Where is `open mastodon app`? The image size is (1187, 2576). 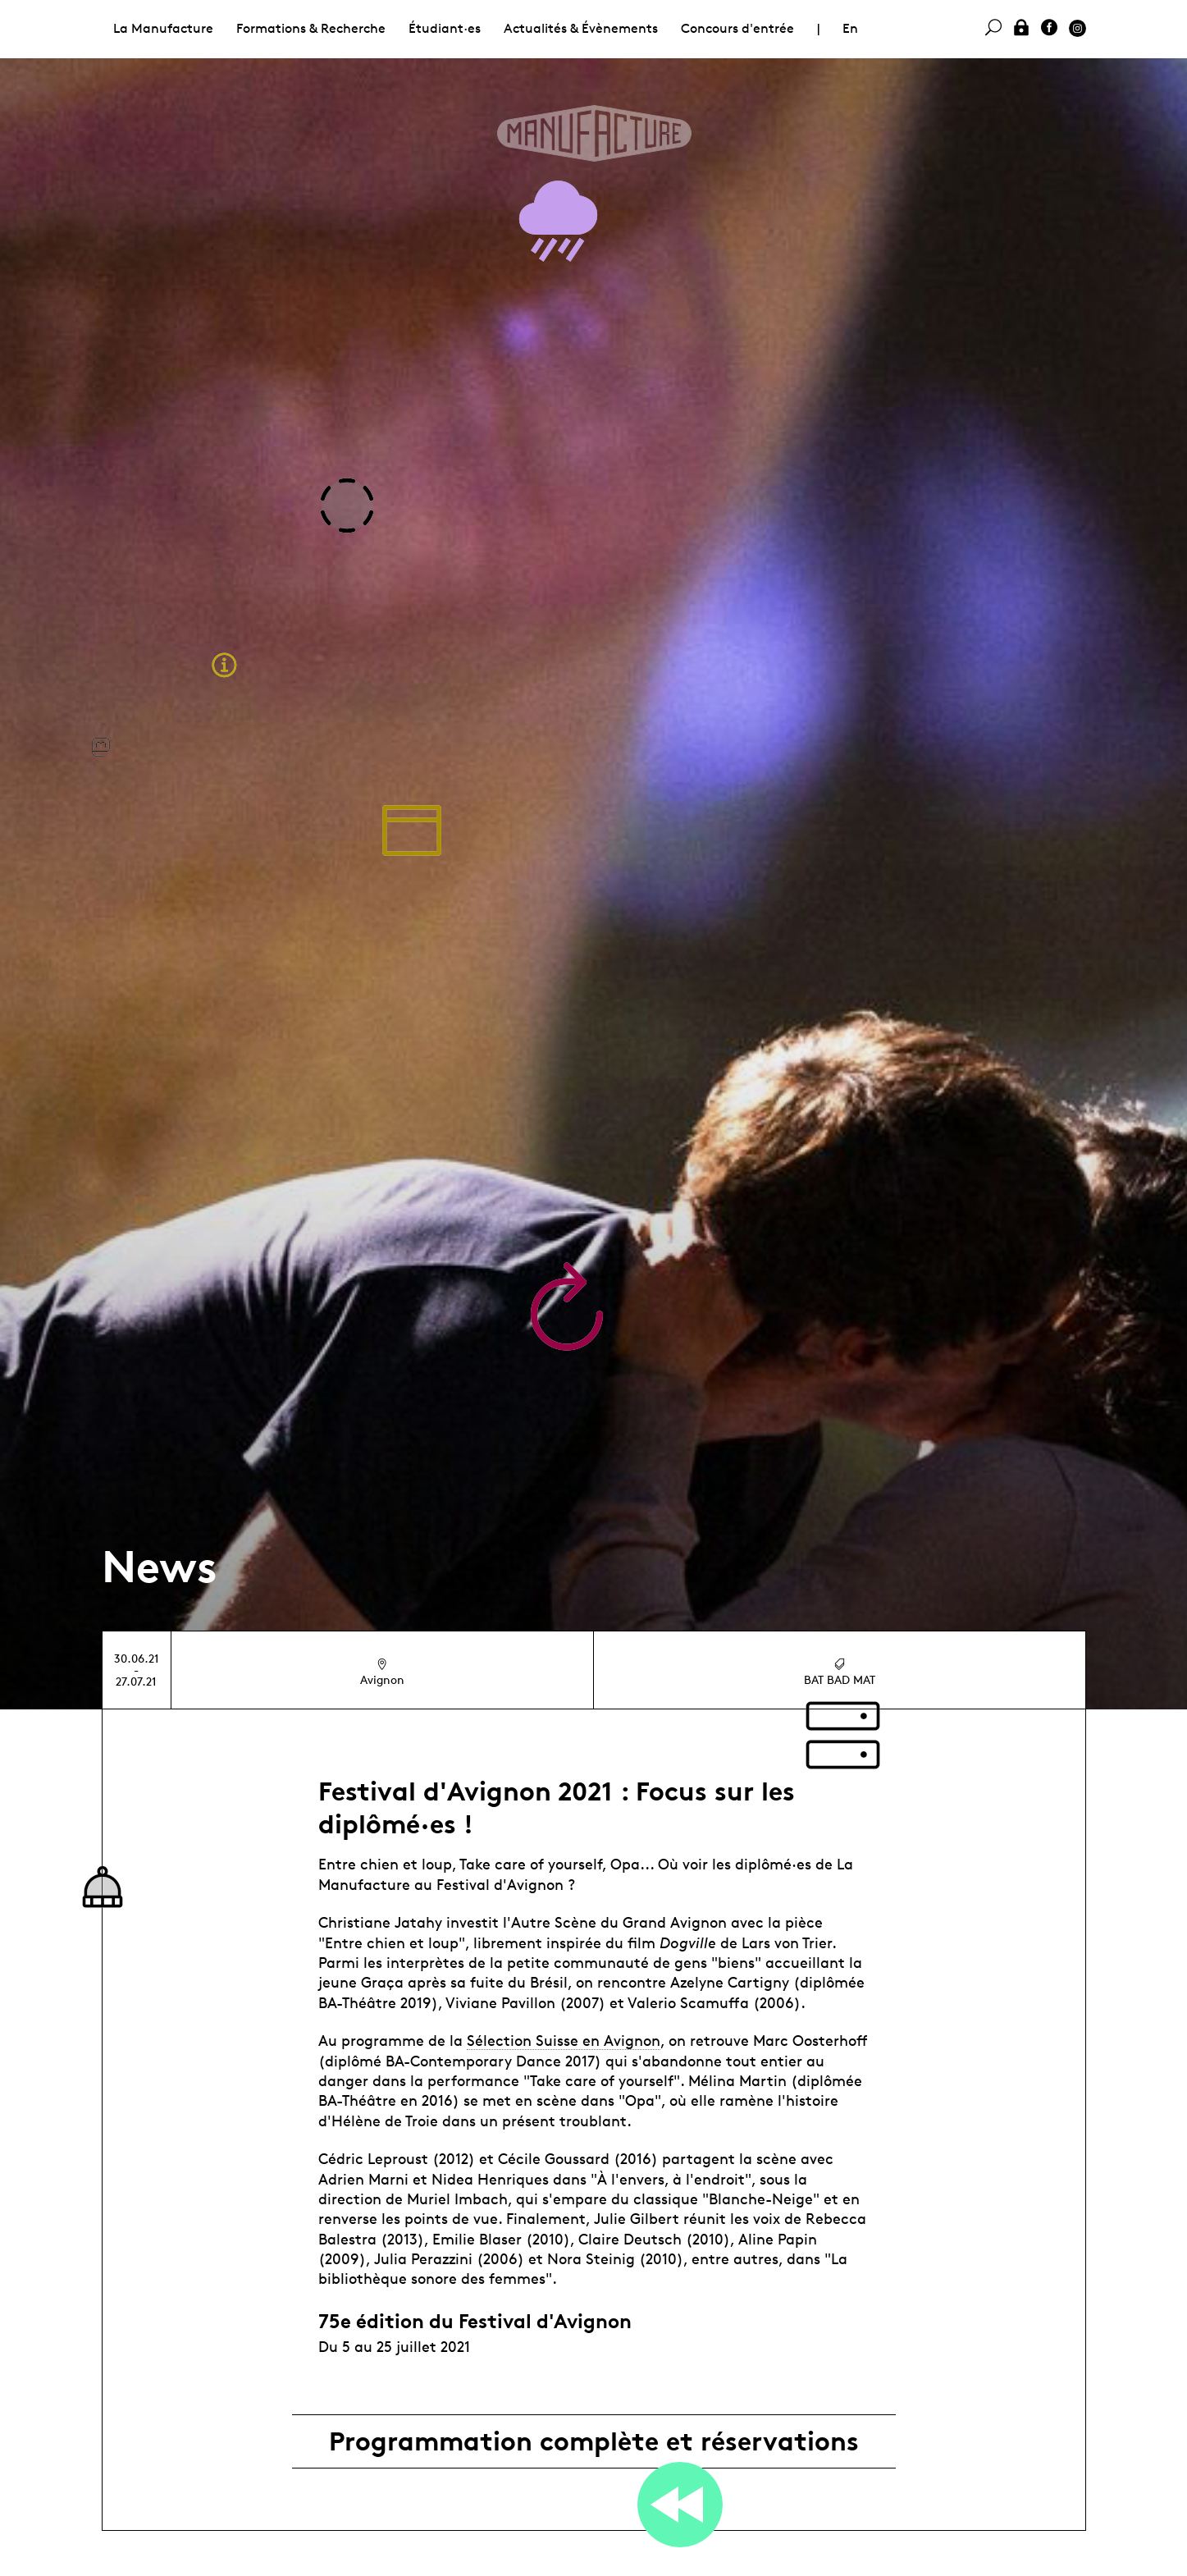
open mastodon app is located at coordinates (101, 747).